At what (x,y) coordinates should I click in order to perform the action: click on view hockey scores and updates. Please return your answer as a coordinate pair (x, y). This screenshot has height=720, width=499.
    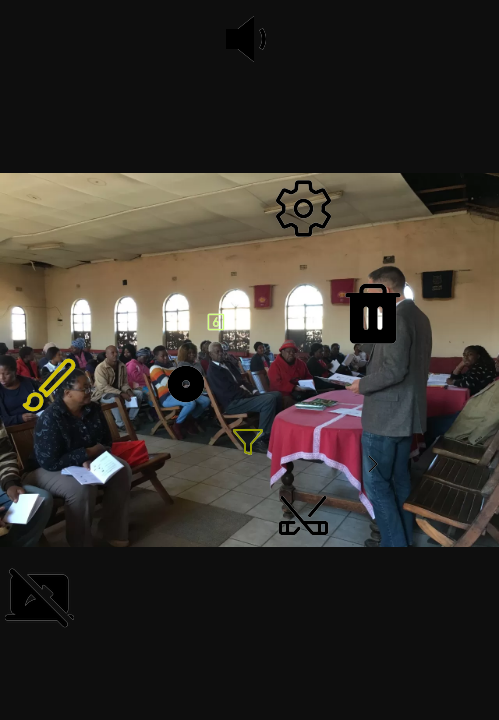
    Looking at the image, I should click on (303, 515).